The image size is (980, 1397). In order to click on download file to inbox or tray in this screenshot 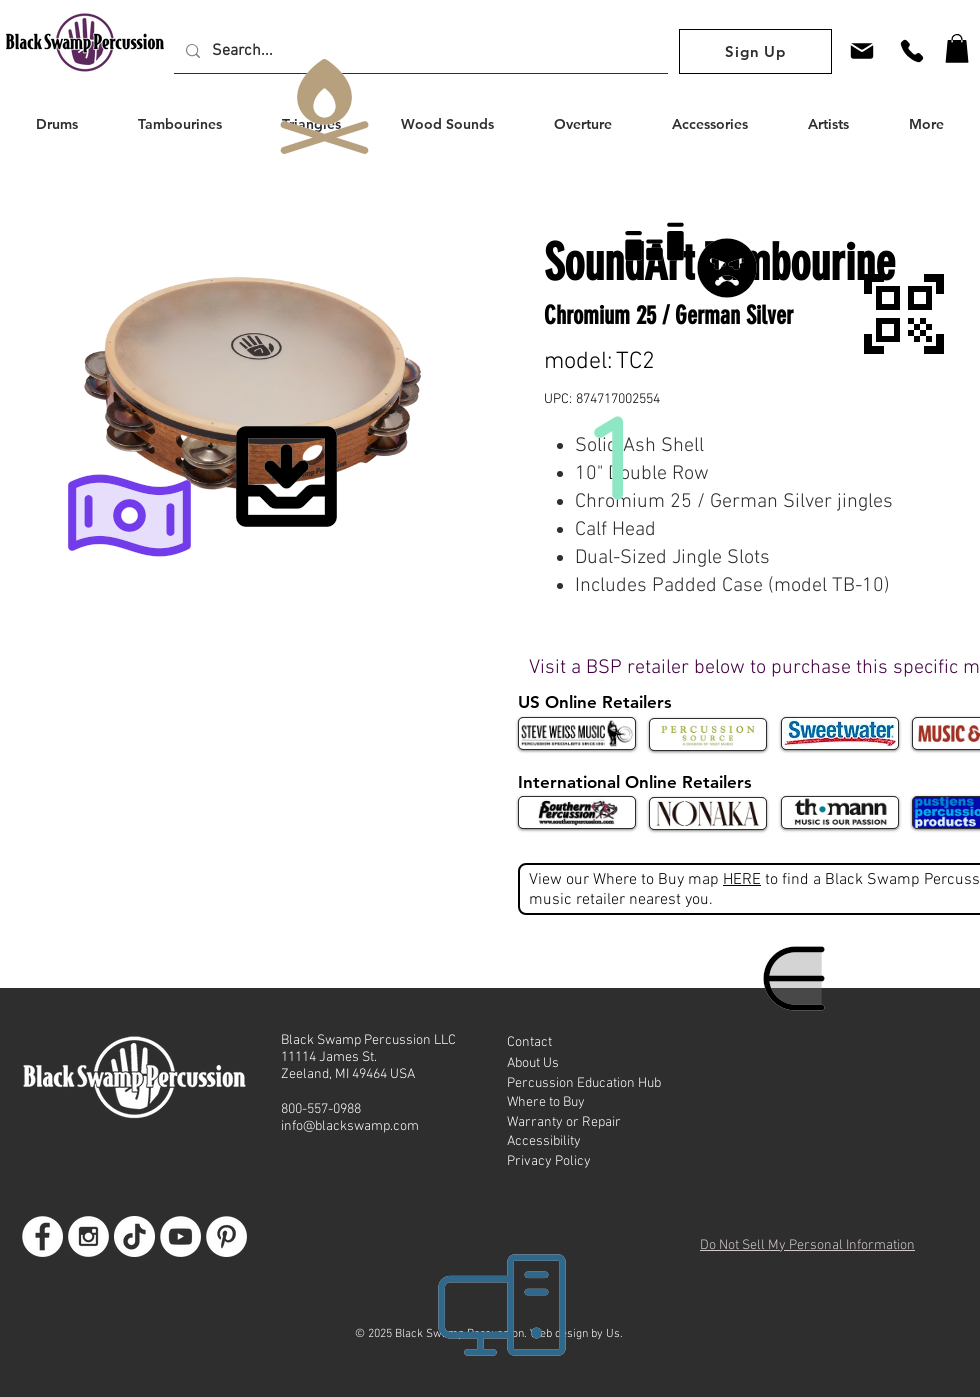, I will do `click(286, 476)`.